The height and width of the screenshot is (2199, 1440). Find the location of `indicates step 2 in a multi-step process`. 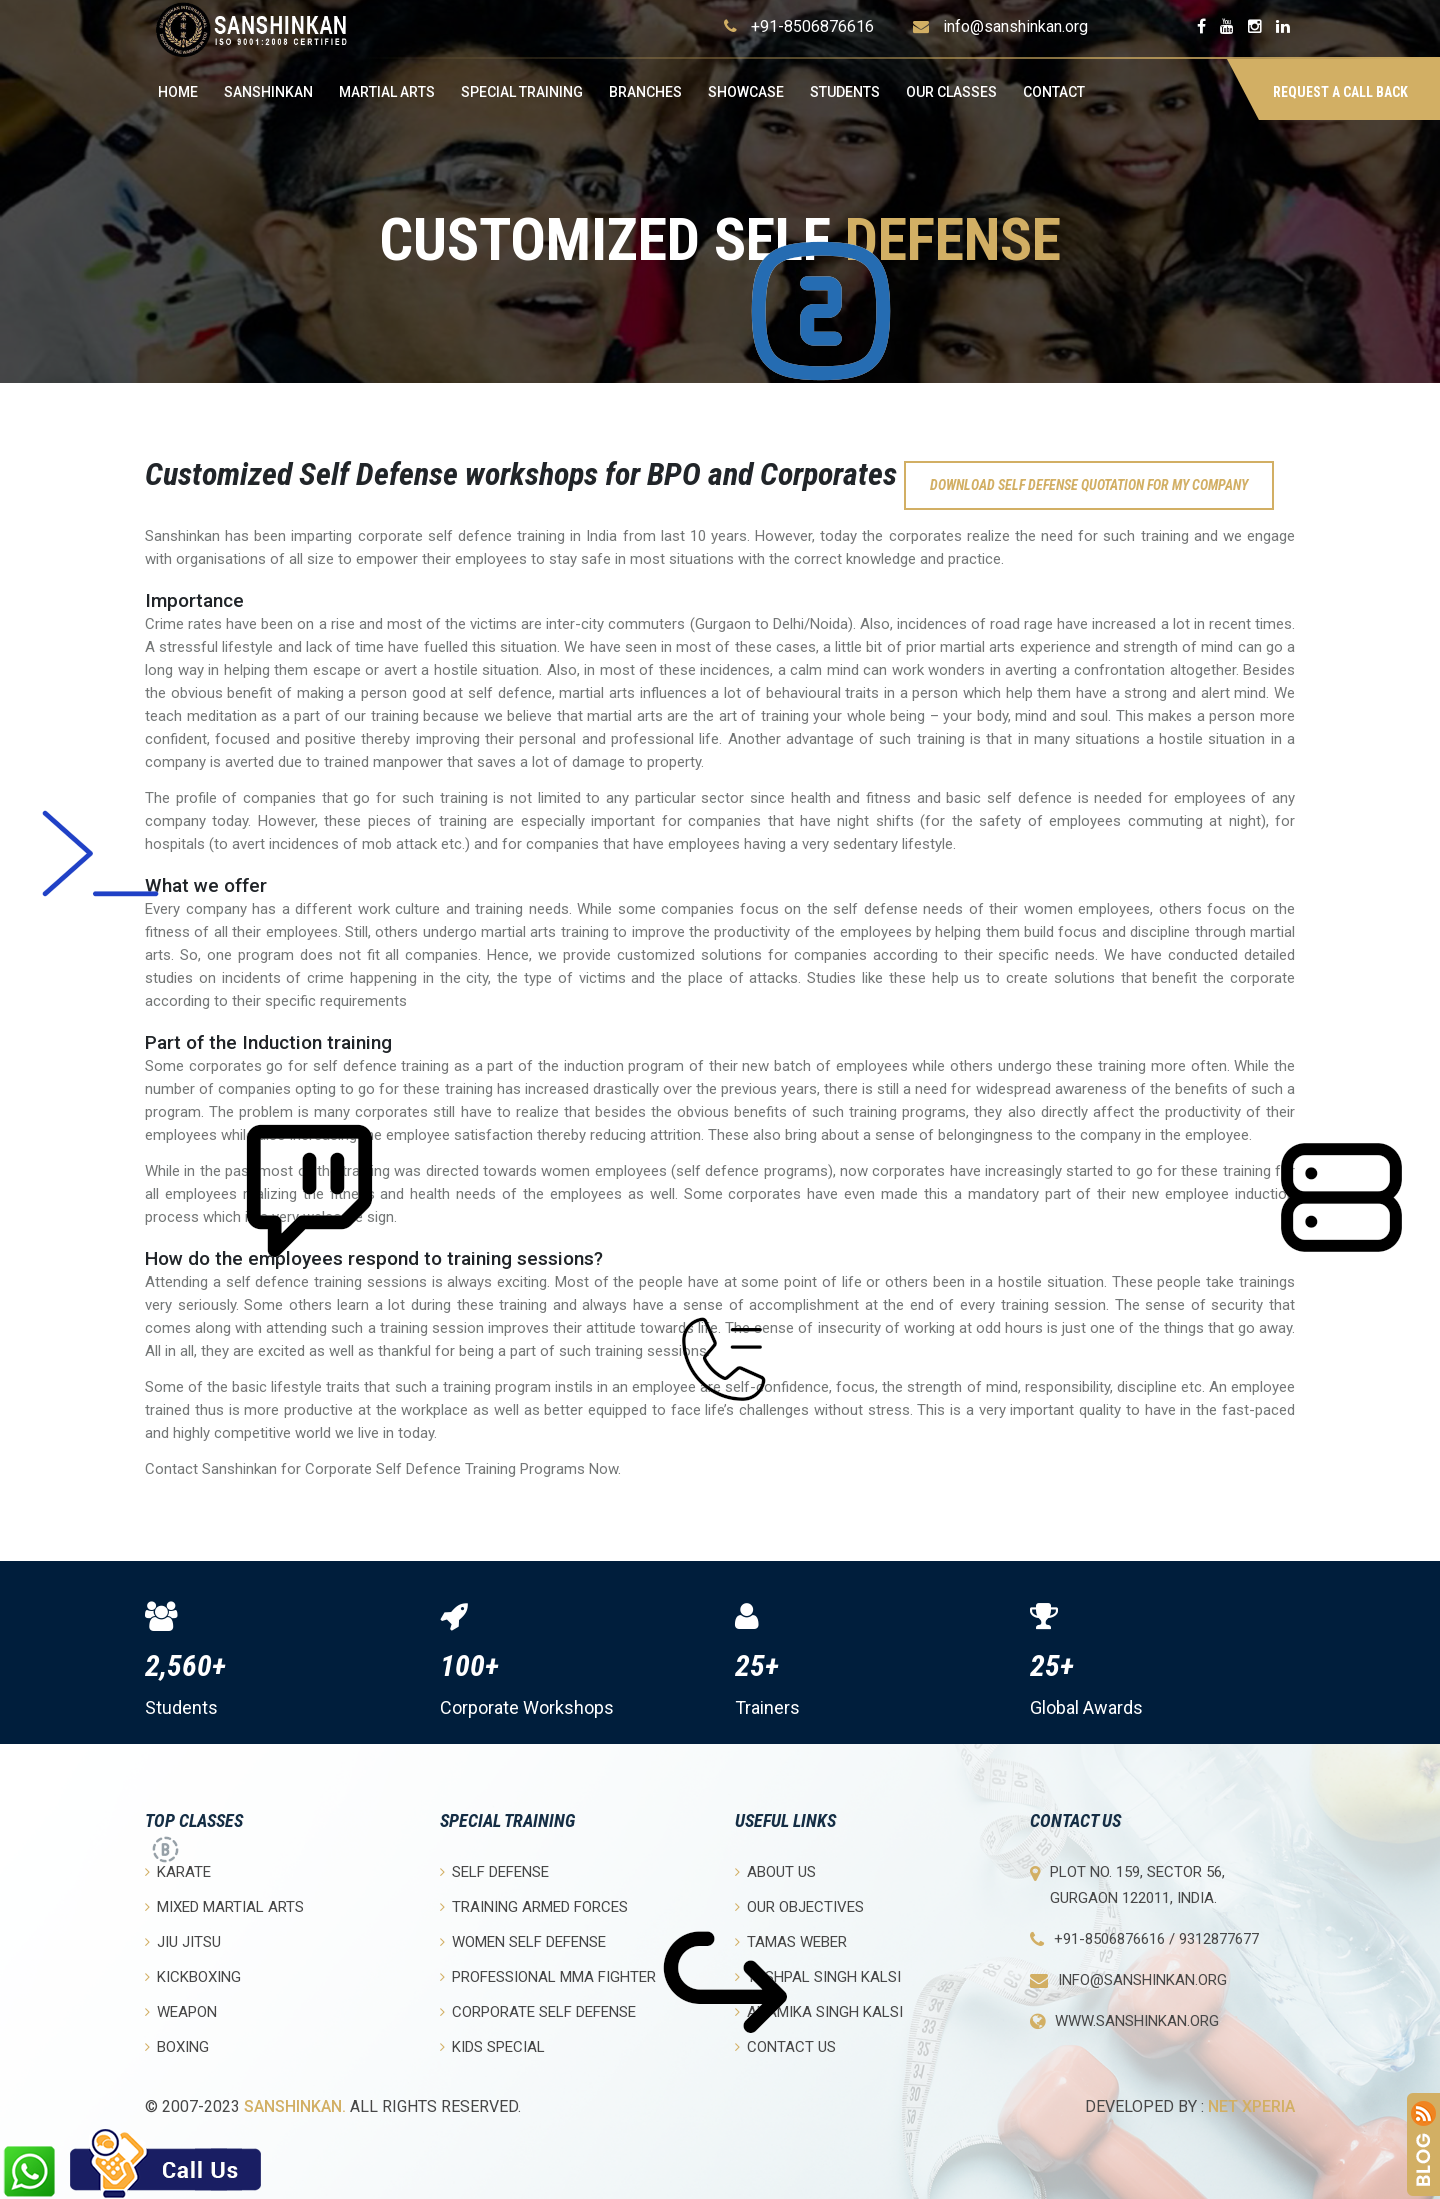

indicates step 2 in a multi-step process is located at coordinates (821, 311).